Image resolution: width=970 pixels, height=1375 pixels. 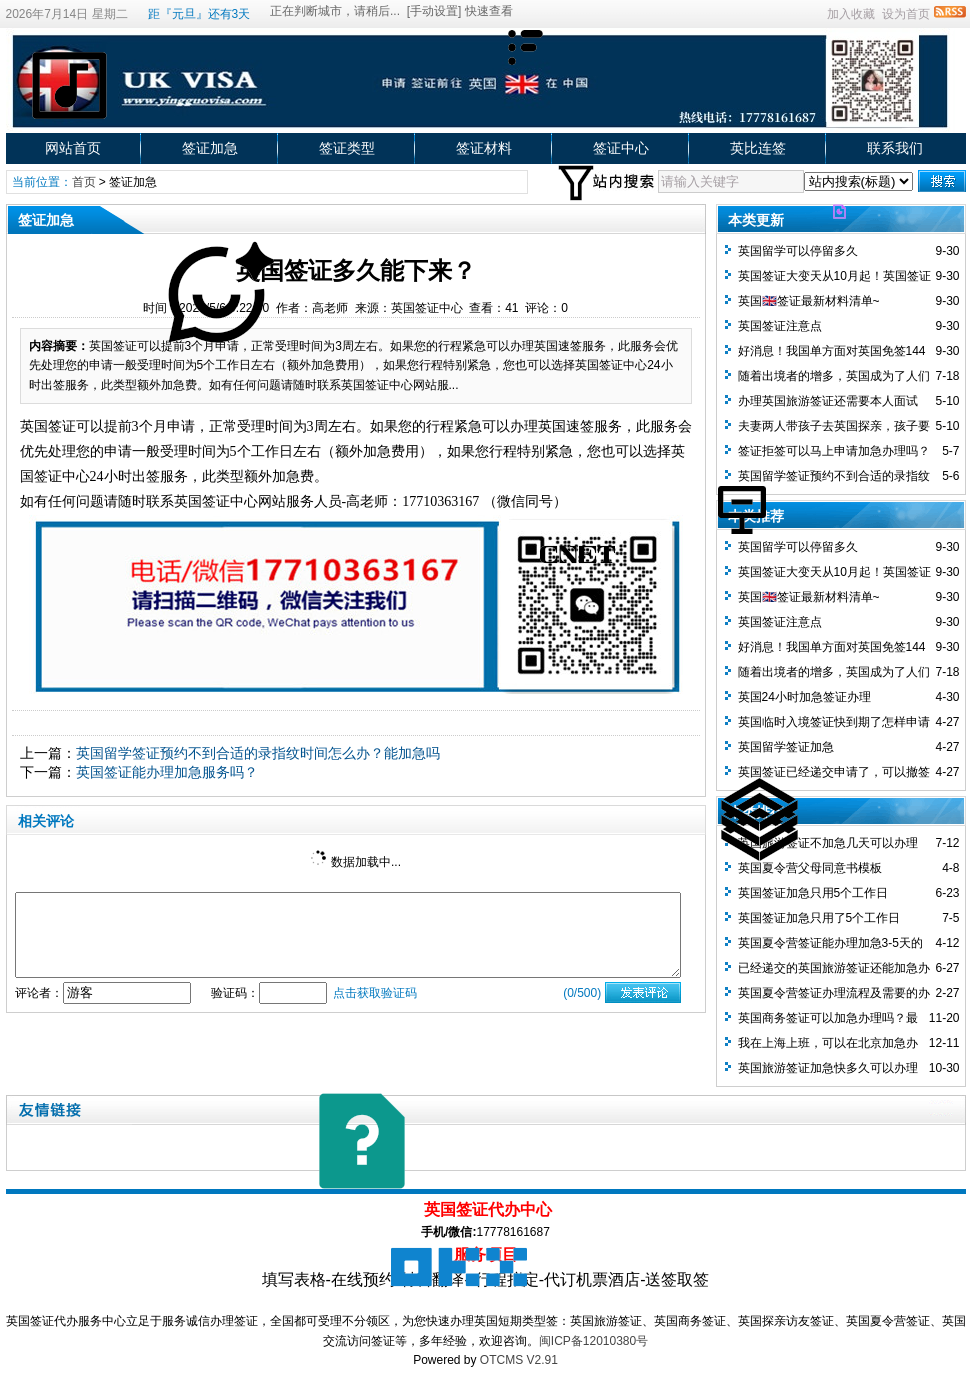 I want to click on start a conversation with AI assistant, so click(x=216, y=294).